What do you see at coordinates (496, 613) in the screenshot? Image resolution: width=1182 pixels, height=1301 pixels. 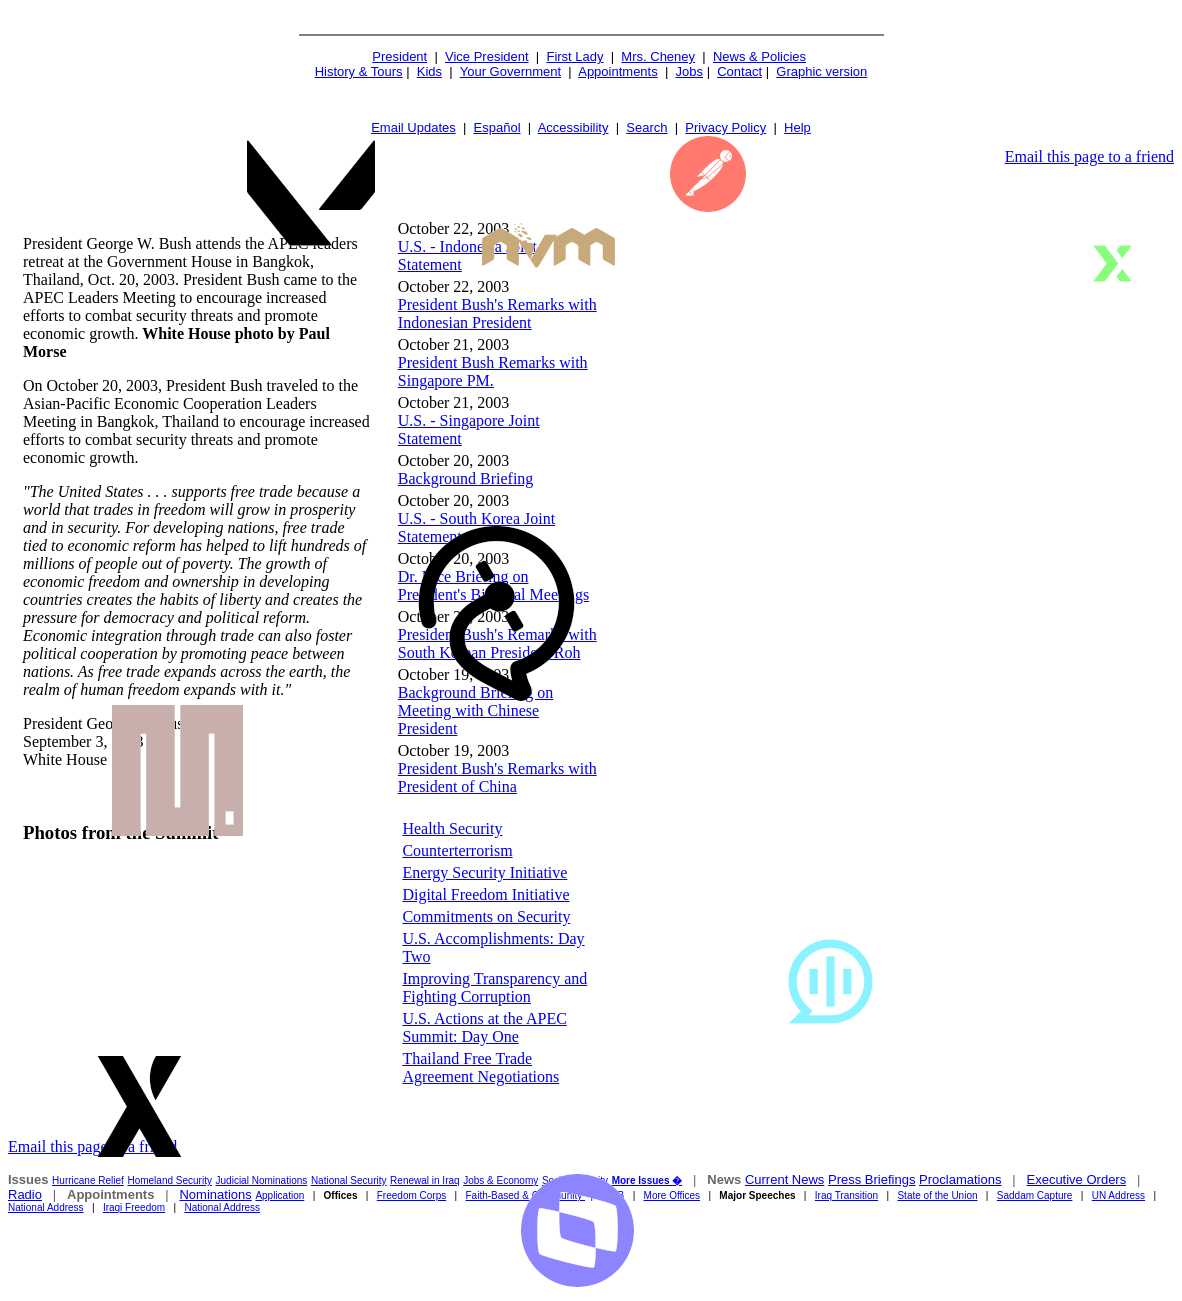 I see `open the Satellite app` at bounding box center [496, 613].